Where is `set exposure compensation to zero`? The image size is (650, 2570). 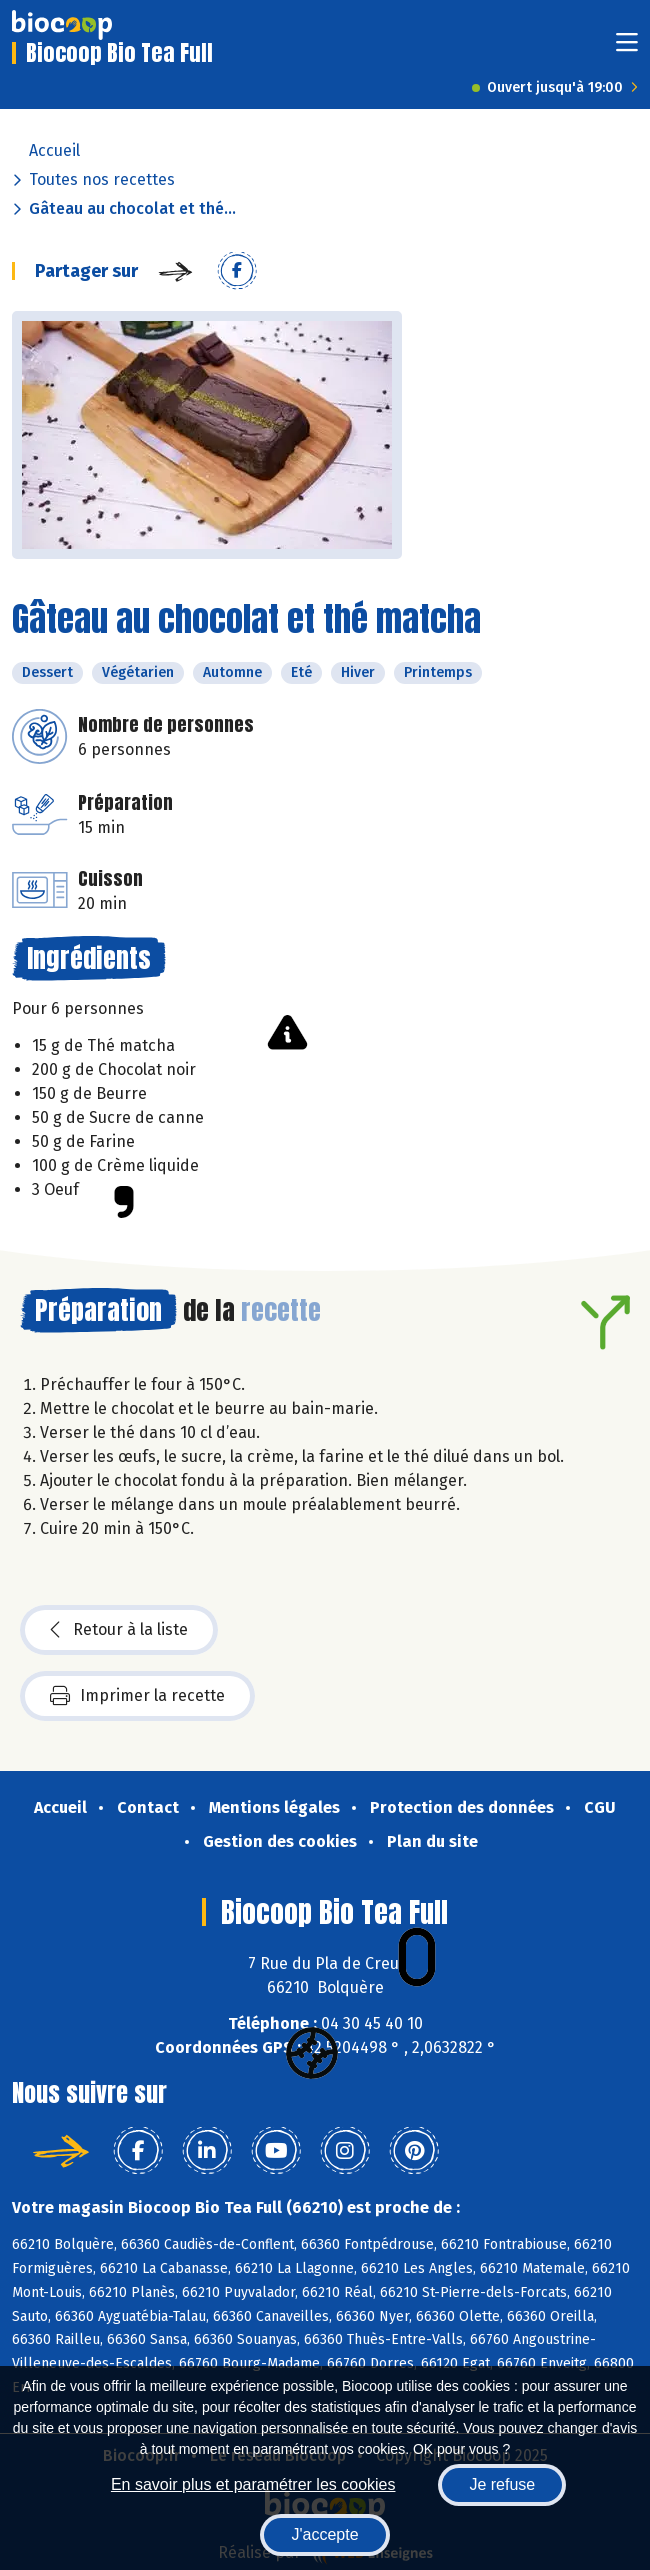
set exposure compensation to zero is located at coordinates (417, 1957).